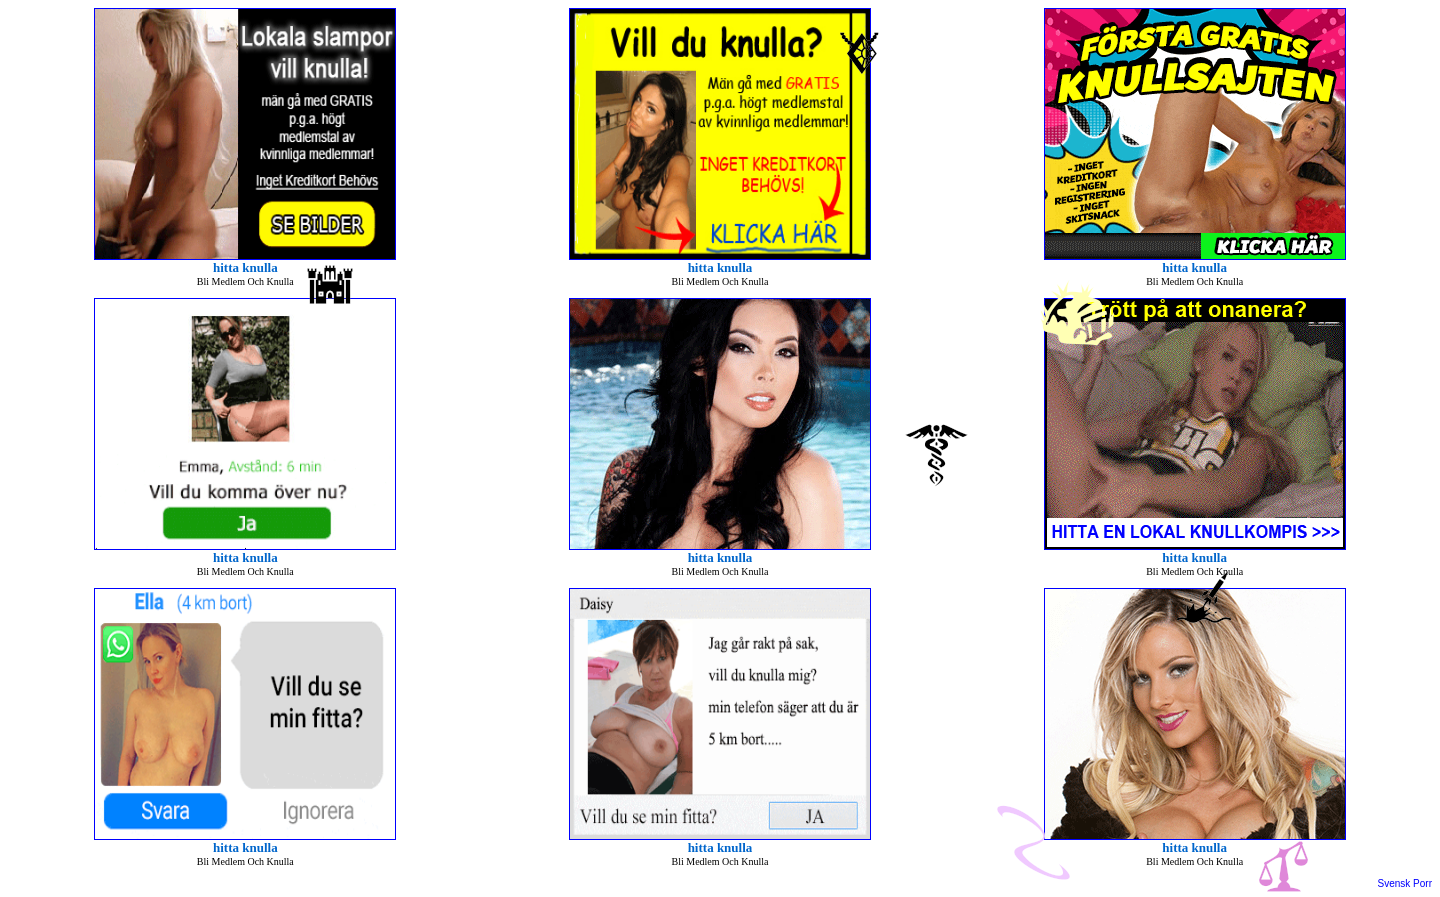 This screenshot has width=1440, height=897. Describe the element at coordinates (1034, 844) in the screenshot. I see `indicates whip weapon or item in game inventory` at that location.